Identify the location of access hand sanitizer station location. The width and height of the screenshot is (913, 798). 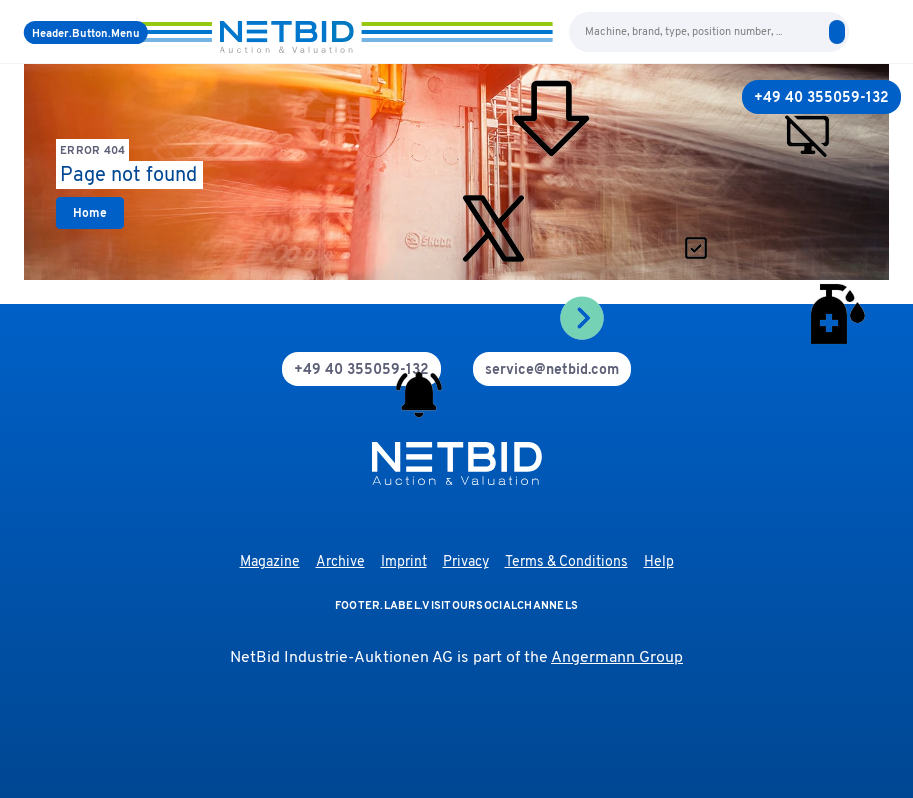
(835, 314).